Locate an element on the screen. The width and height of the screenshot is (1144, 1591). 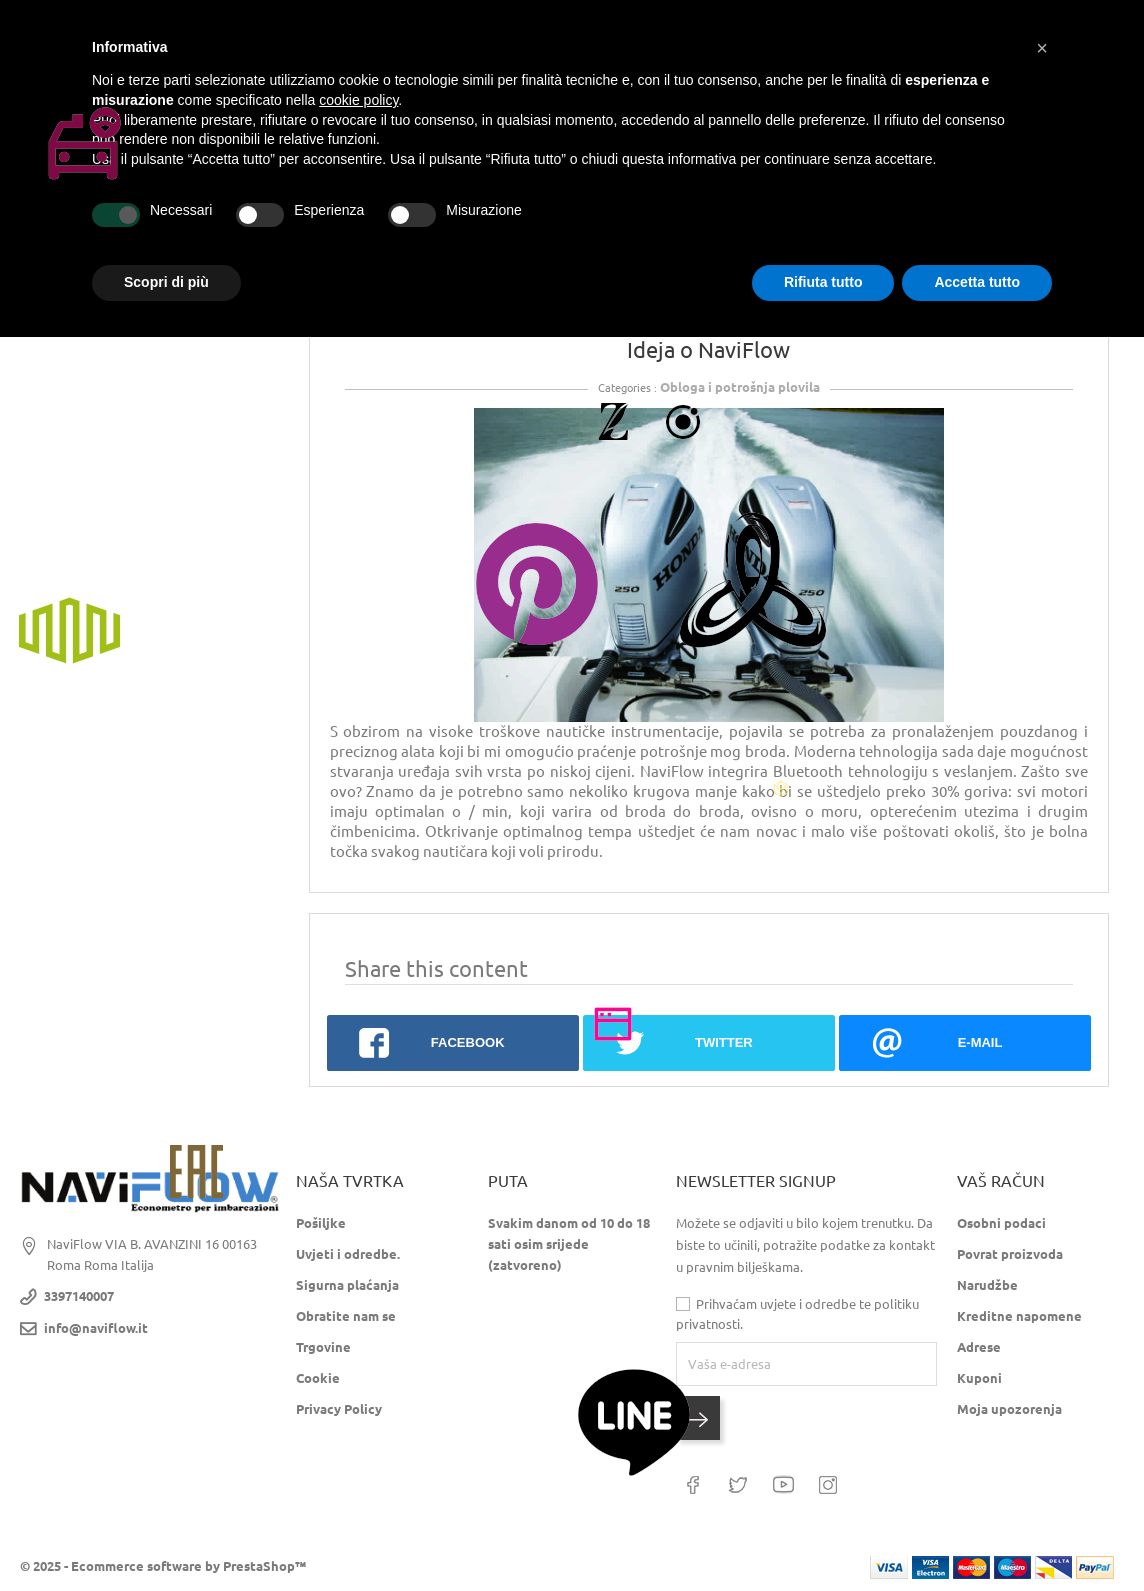
launch Foundry Virtual Tabletop application is located at coordinates (781, 789).